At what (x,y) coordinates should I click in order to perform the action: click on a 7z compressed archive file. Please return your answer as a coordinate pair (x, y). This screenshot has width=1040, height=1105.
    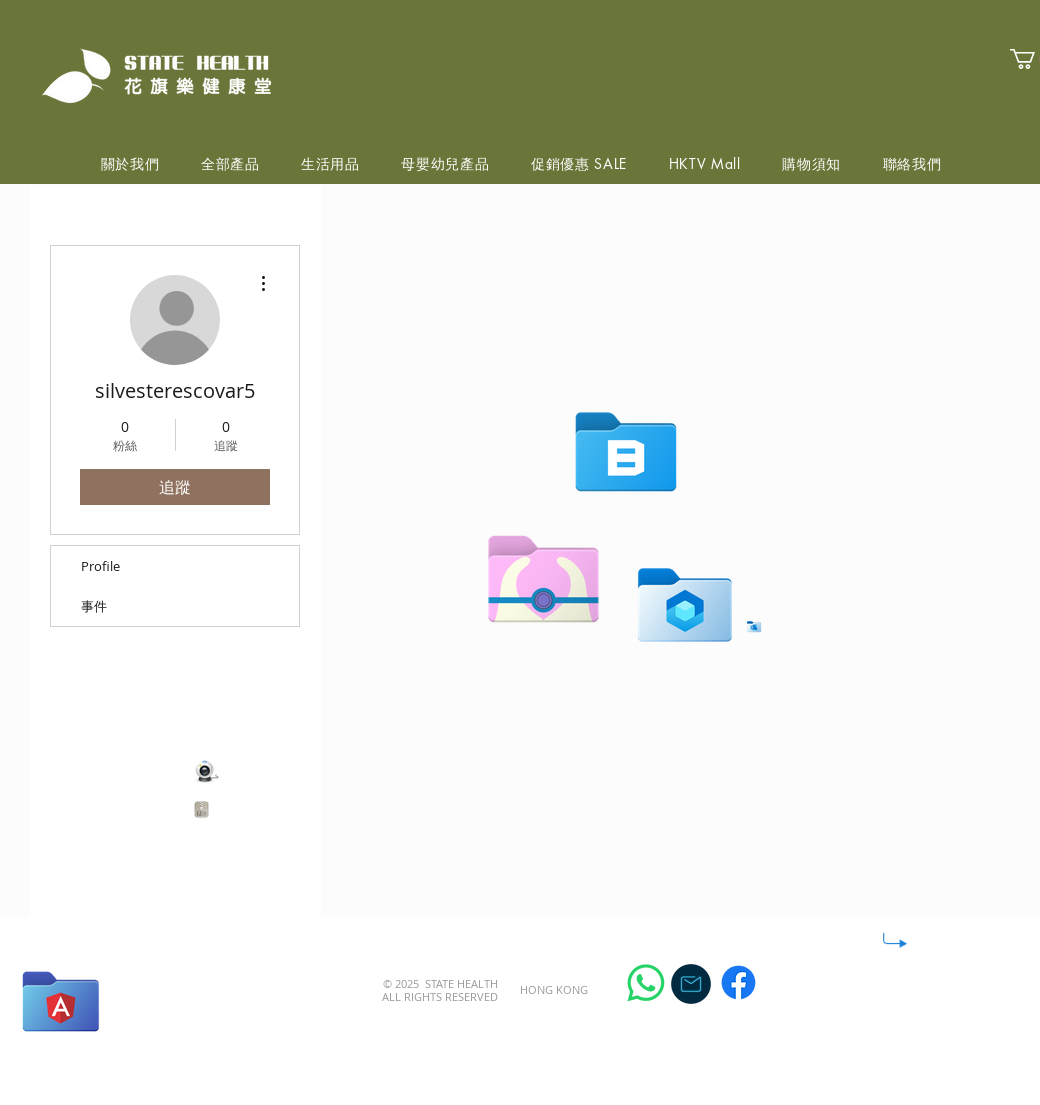
    Looking at the image, I should click on (201, 809).